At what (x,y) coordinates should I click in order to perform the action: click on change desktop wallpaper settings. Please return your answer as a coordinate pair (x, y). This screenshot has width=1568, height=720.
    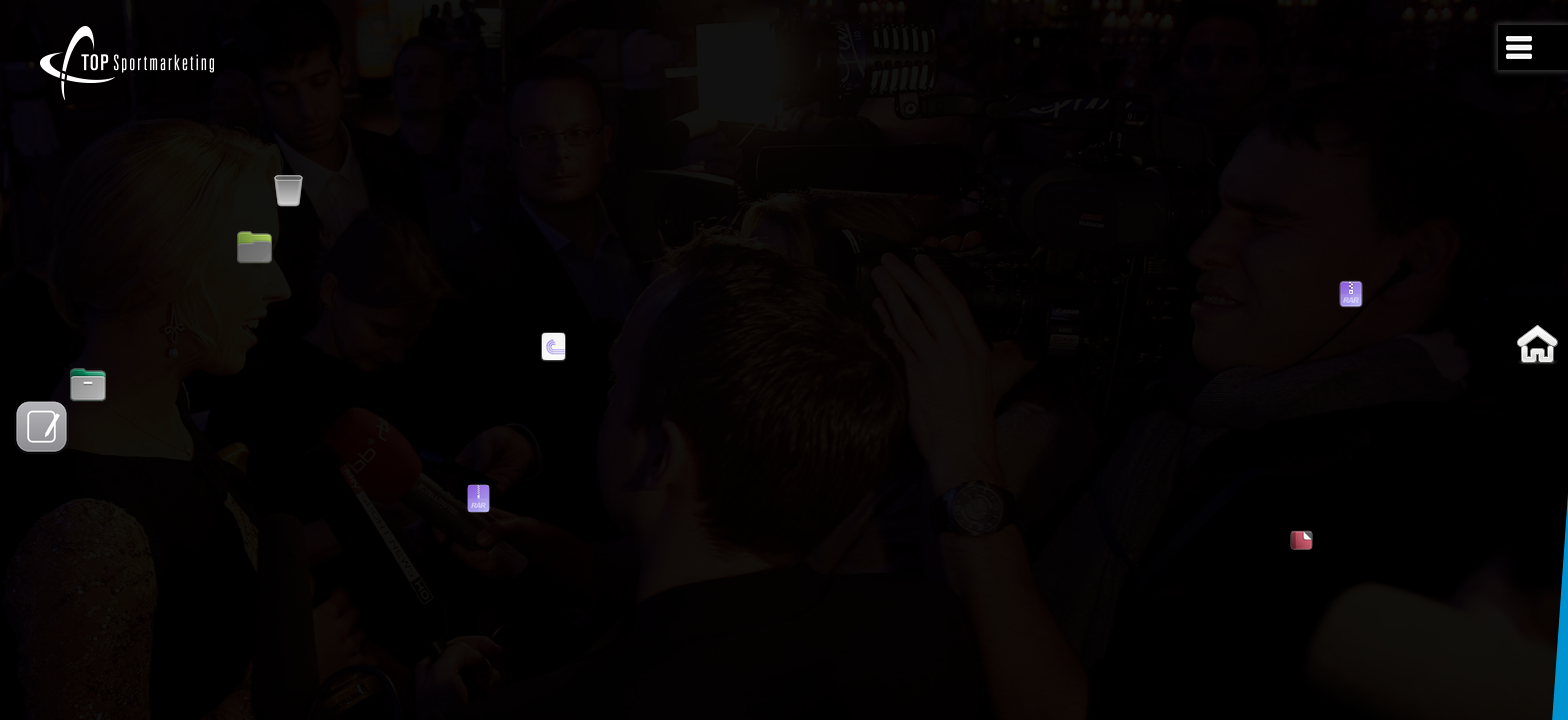
    Looking at the image, I should click on (1301, 539).